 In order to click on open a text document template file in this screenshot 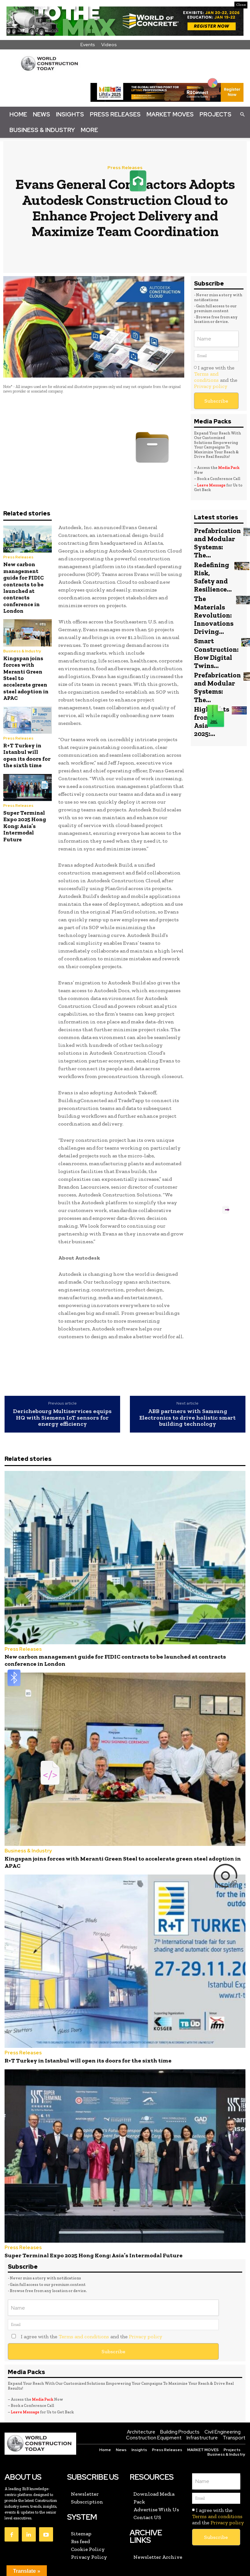, I will do `click(45, 785)`.